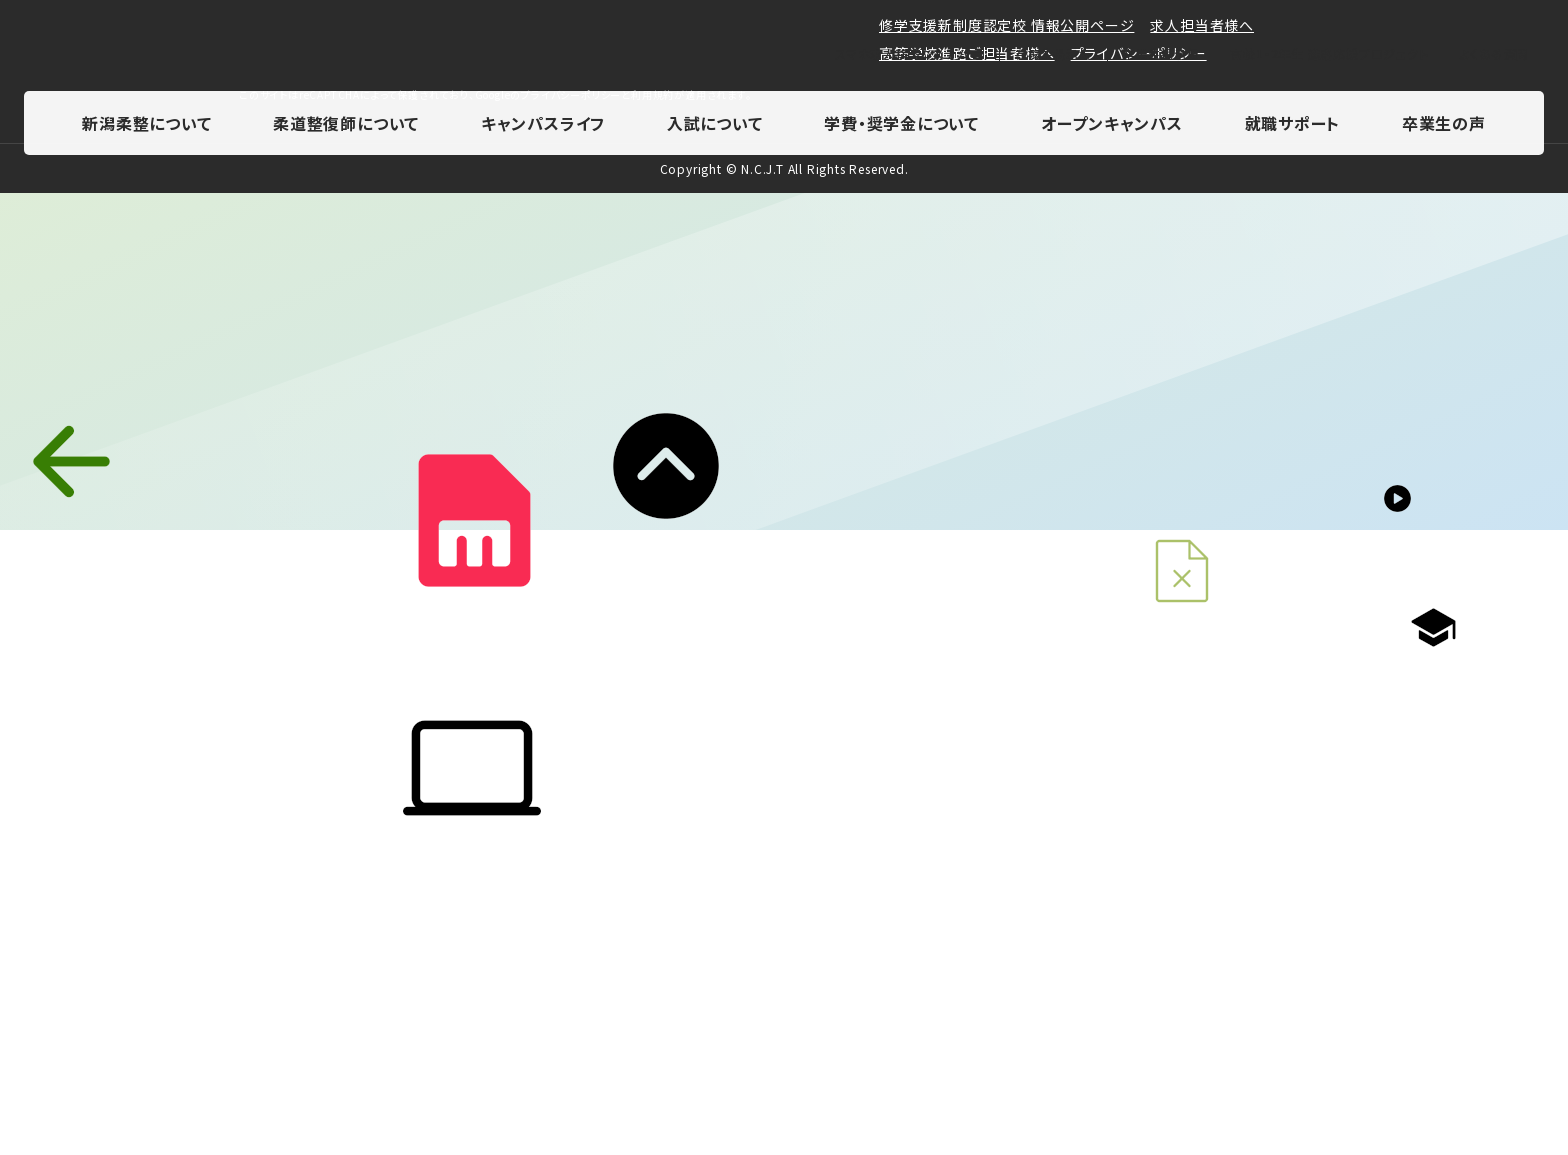 Image resolution: width=1568 pixels, height=1155 pixels. I want to click on play media or video content, so click(1397, 498).